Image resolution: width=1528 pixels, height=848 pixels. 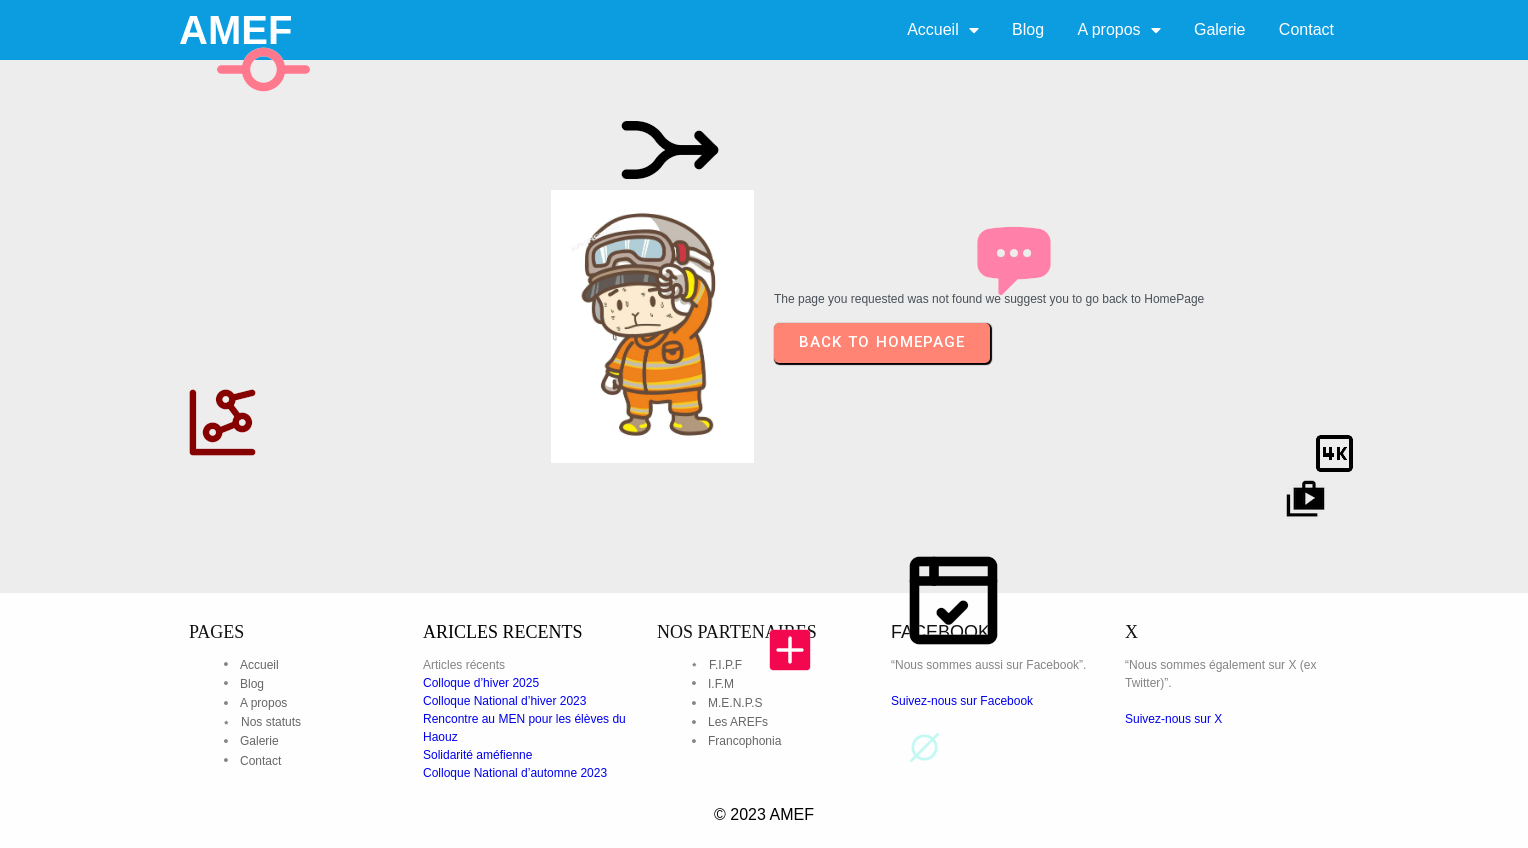 I want to click on open chat or messaging, so click(x=1014, y=261).